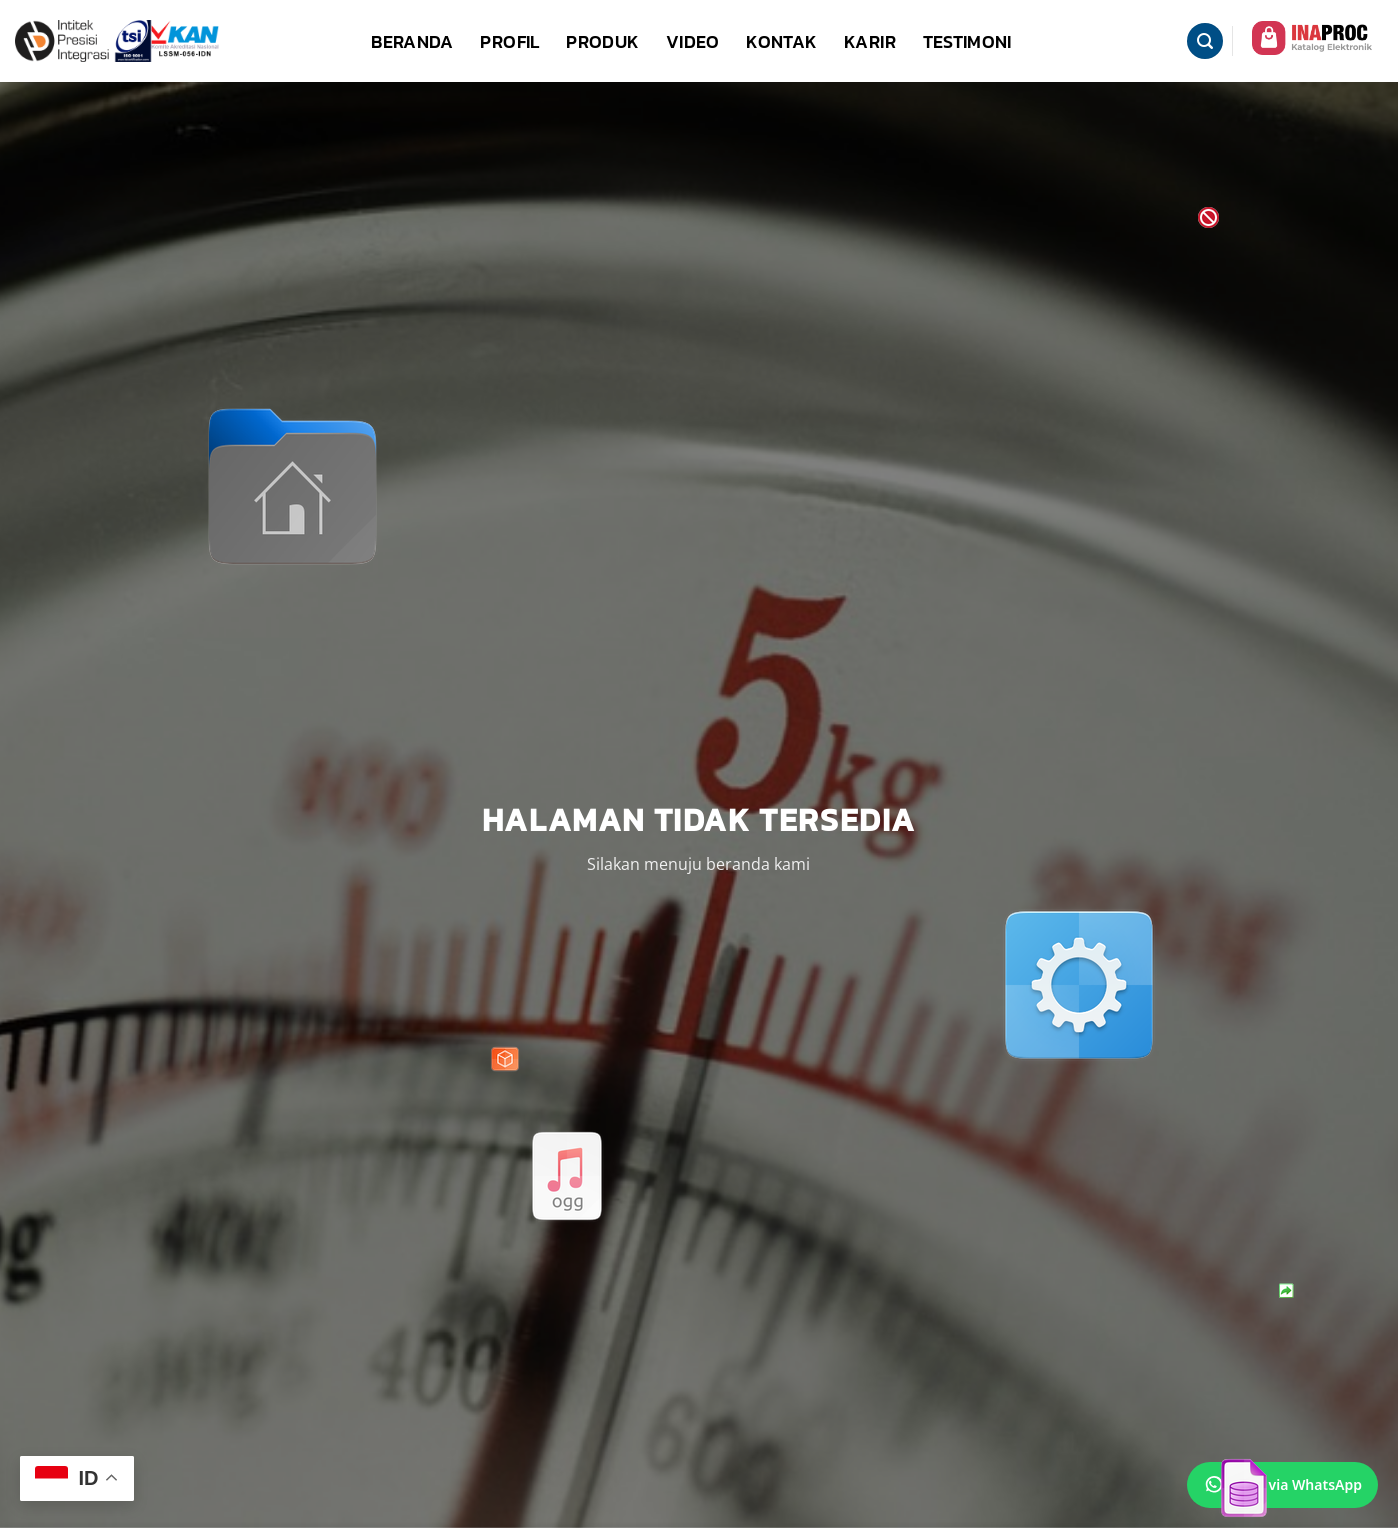  I want to click on indicates a shared file or folder, so click(1297, 1279).